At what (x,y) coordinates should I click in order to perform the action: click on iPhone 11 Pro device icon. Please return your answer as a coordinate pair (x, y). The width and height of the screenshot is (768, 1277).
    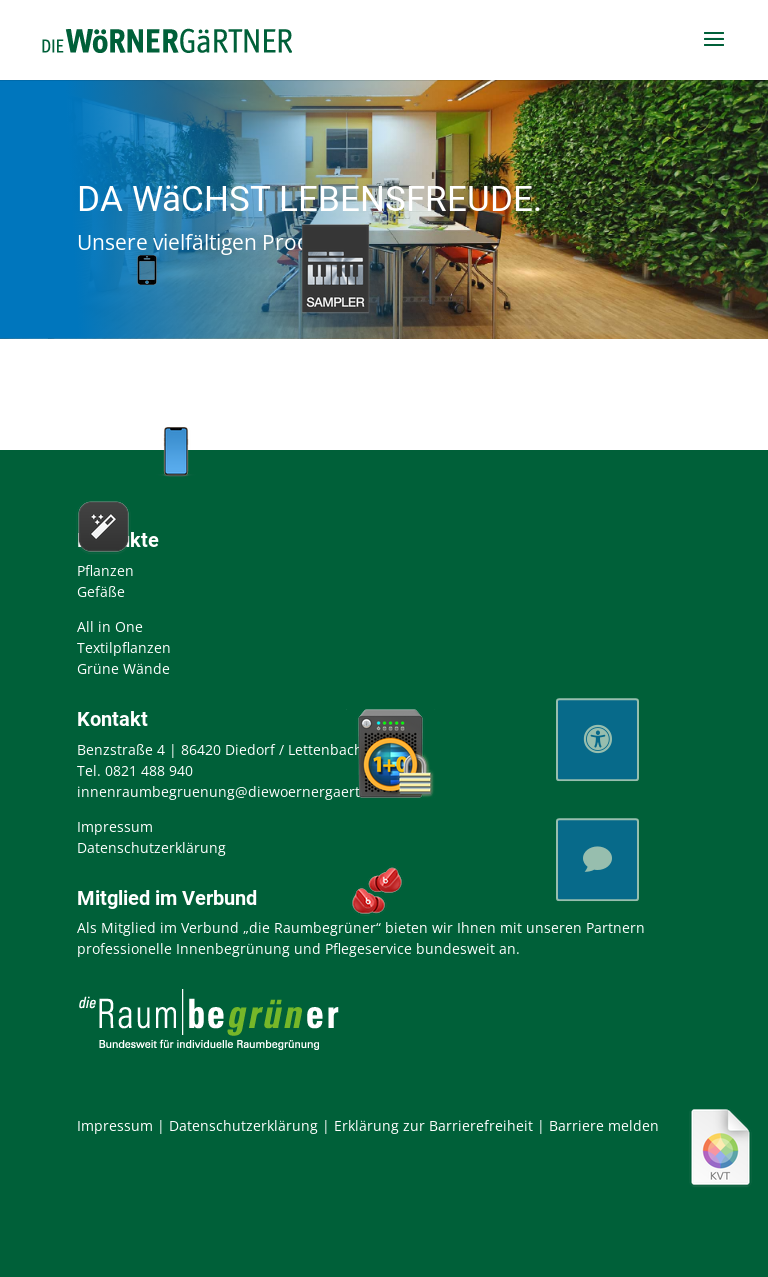
    Looking at the image, I should click on (176, 452).